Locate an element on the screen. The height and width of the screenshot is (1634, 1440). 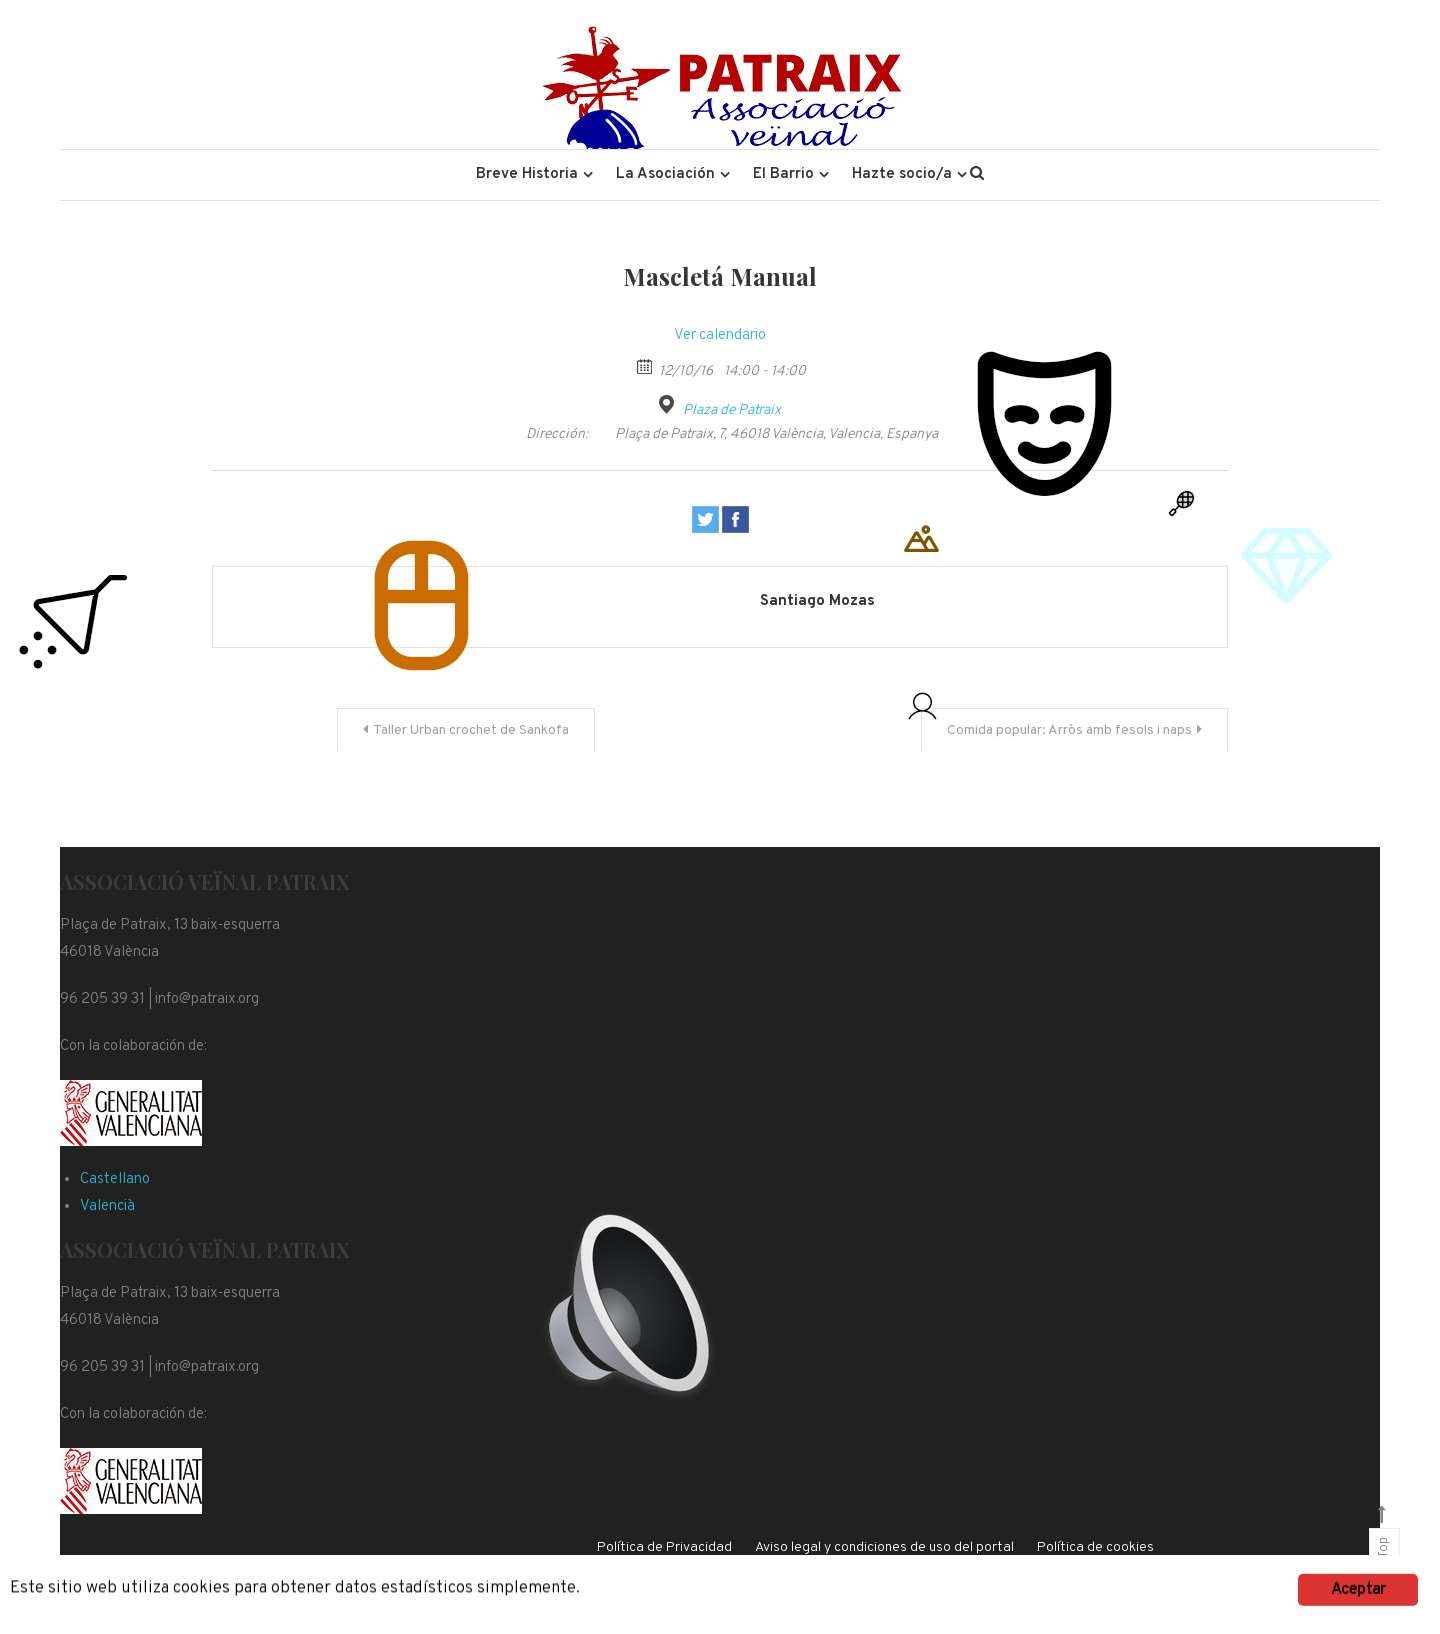
access theater or entertainment content is located at coordinates (1044, 418).